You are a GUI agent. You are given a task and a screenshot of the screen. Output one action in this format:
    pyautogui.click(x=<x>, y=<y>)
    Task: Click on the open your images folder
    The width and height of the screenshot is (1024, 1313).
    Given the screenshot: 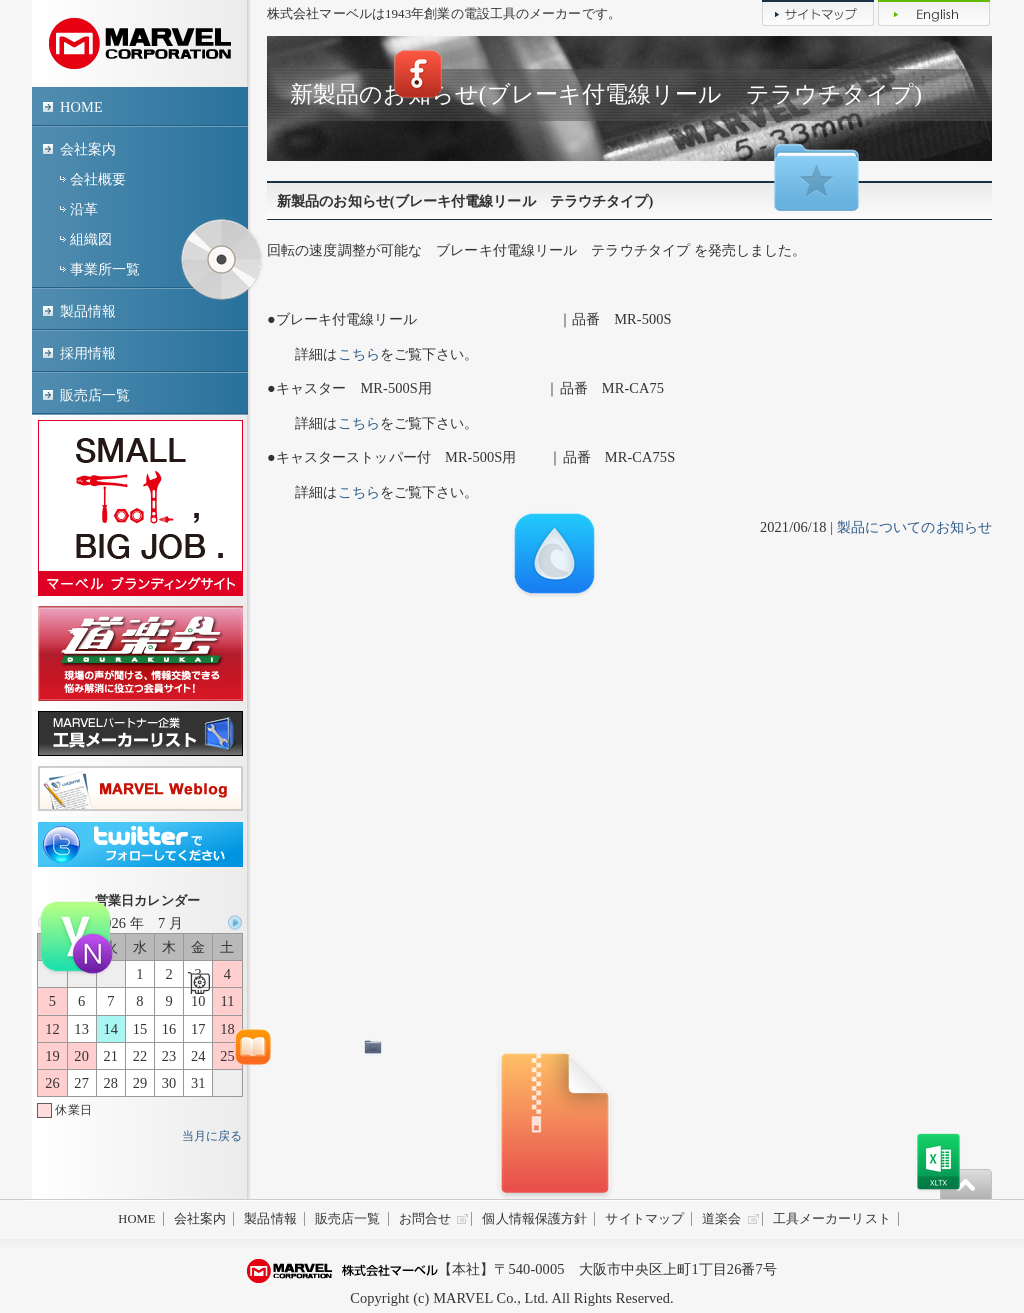 What is the action you would take?
    pyautogui.click(x=373, y=1047)
    